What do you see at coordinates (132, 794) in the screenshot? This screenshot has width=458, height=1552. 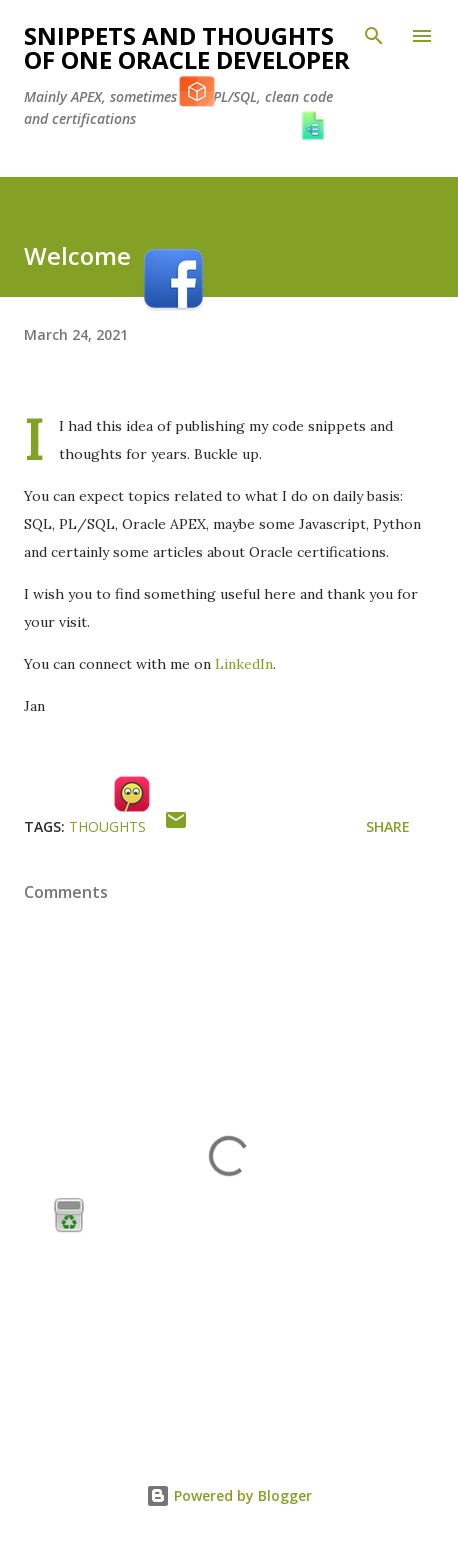 I see `launch i2pd anonymous network router` at bounding box center [132, 794].